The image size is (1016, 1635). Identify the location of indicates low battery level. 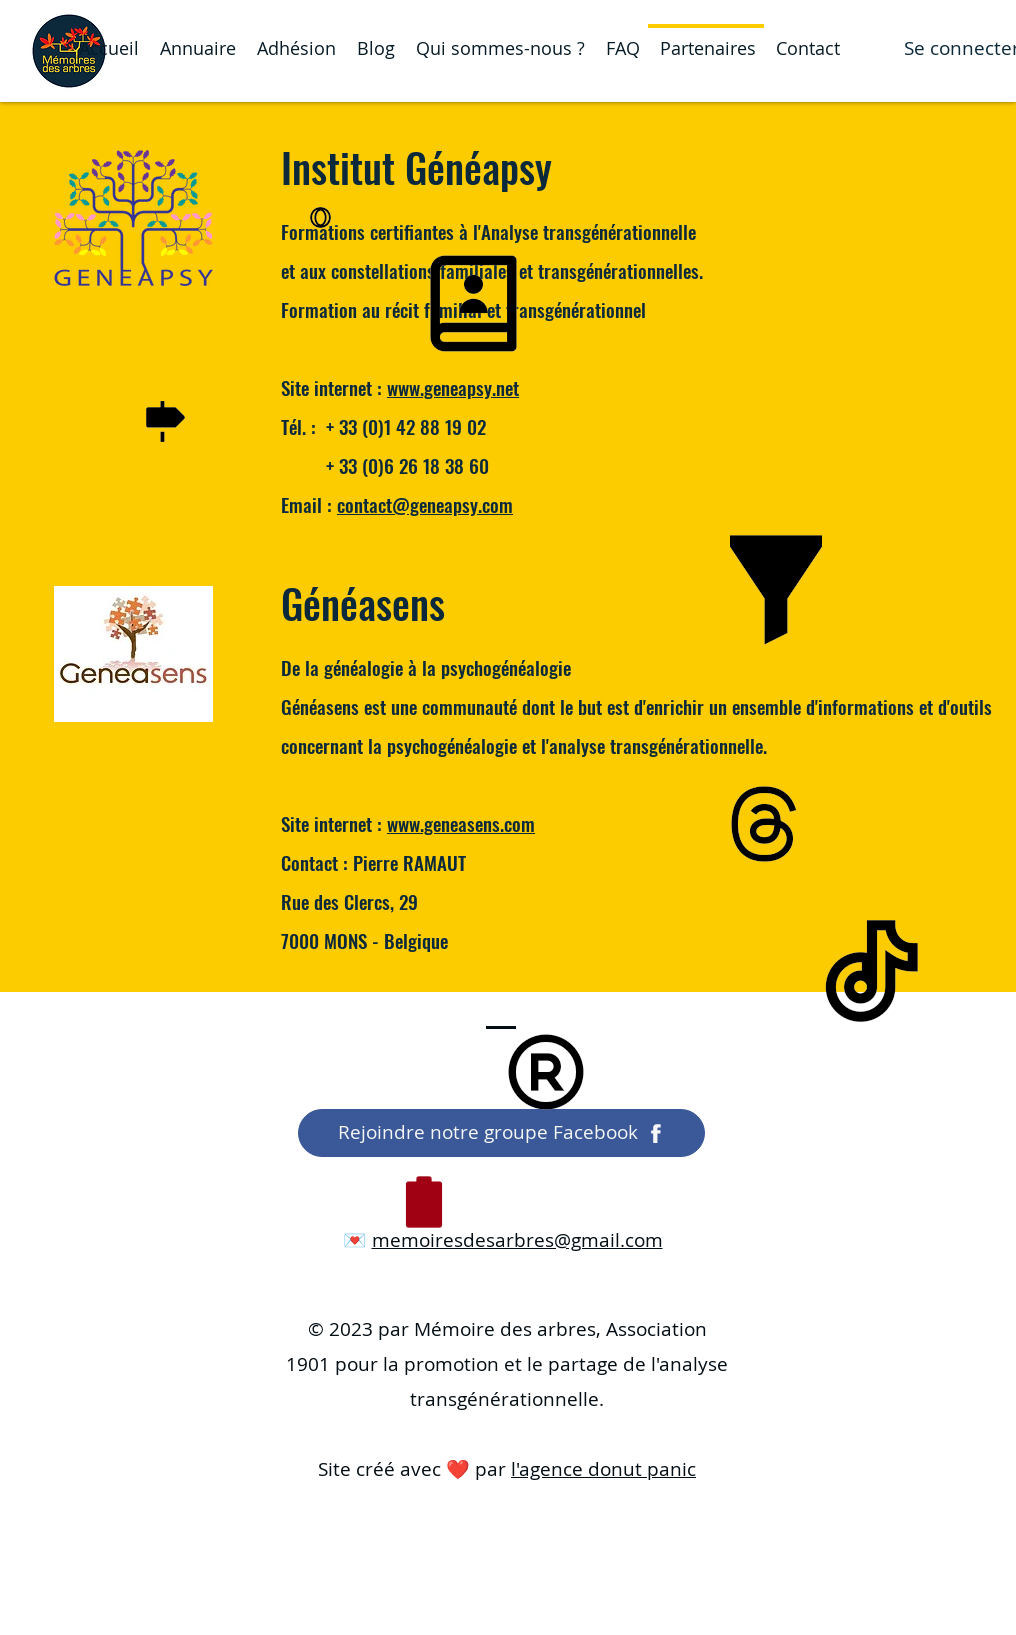
(424, 1202).